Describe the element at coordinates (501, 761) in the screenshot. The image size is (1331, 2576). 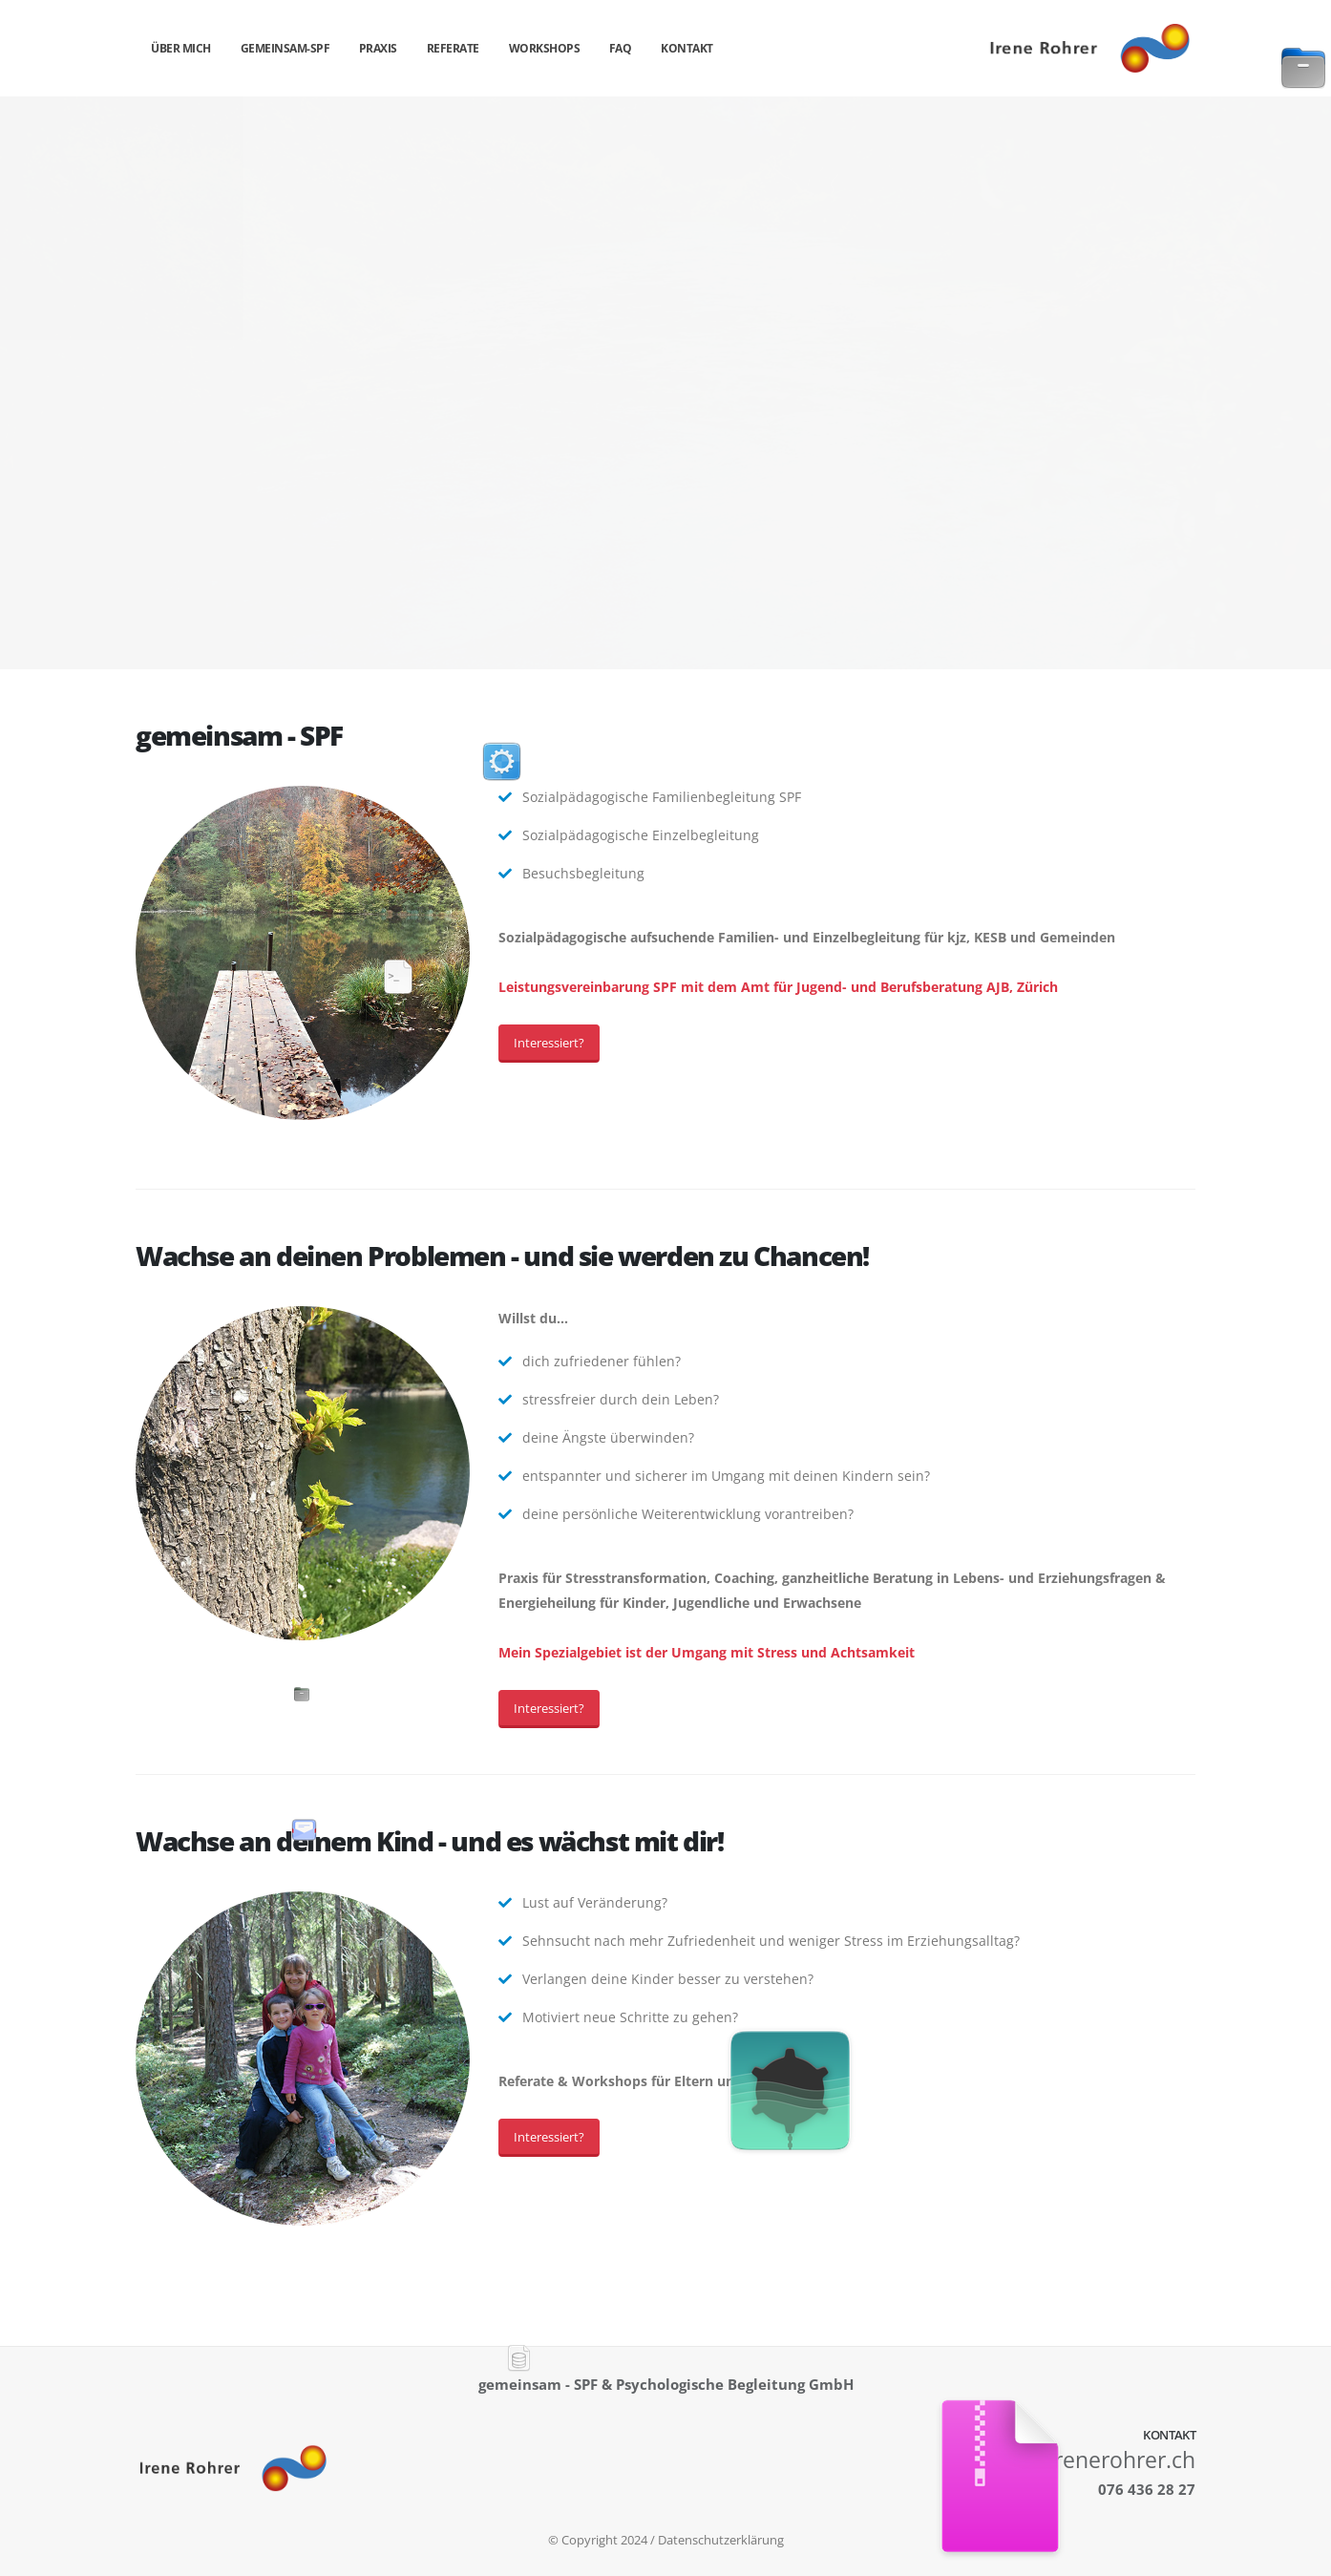
I see `windows installer package file` at that location.